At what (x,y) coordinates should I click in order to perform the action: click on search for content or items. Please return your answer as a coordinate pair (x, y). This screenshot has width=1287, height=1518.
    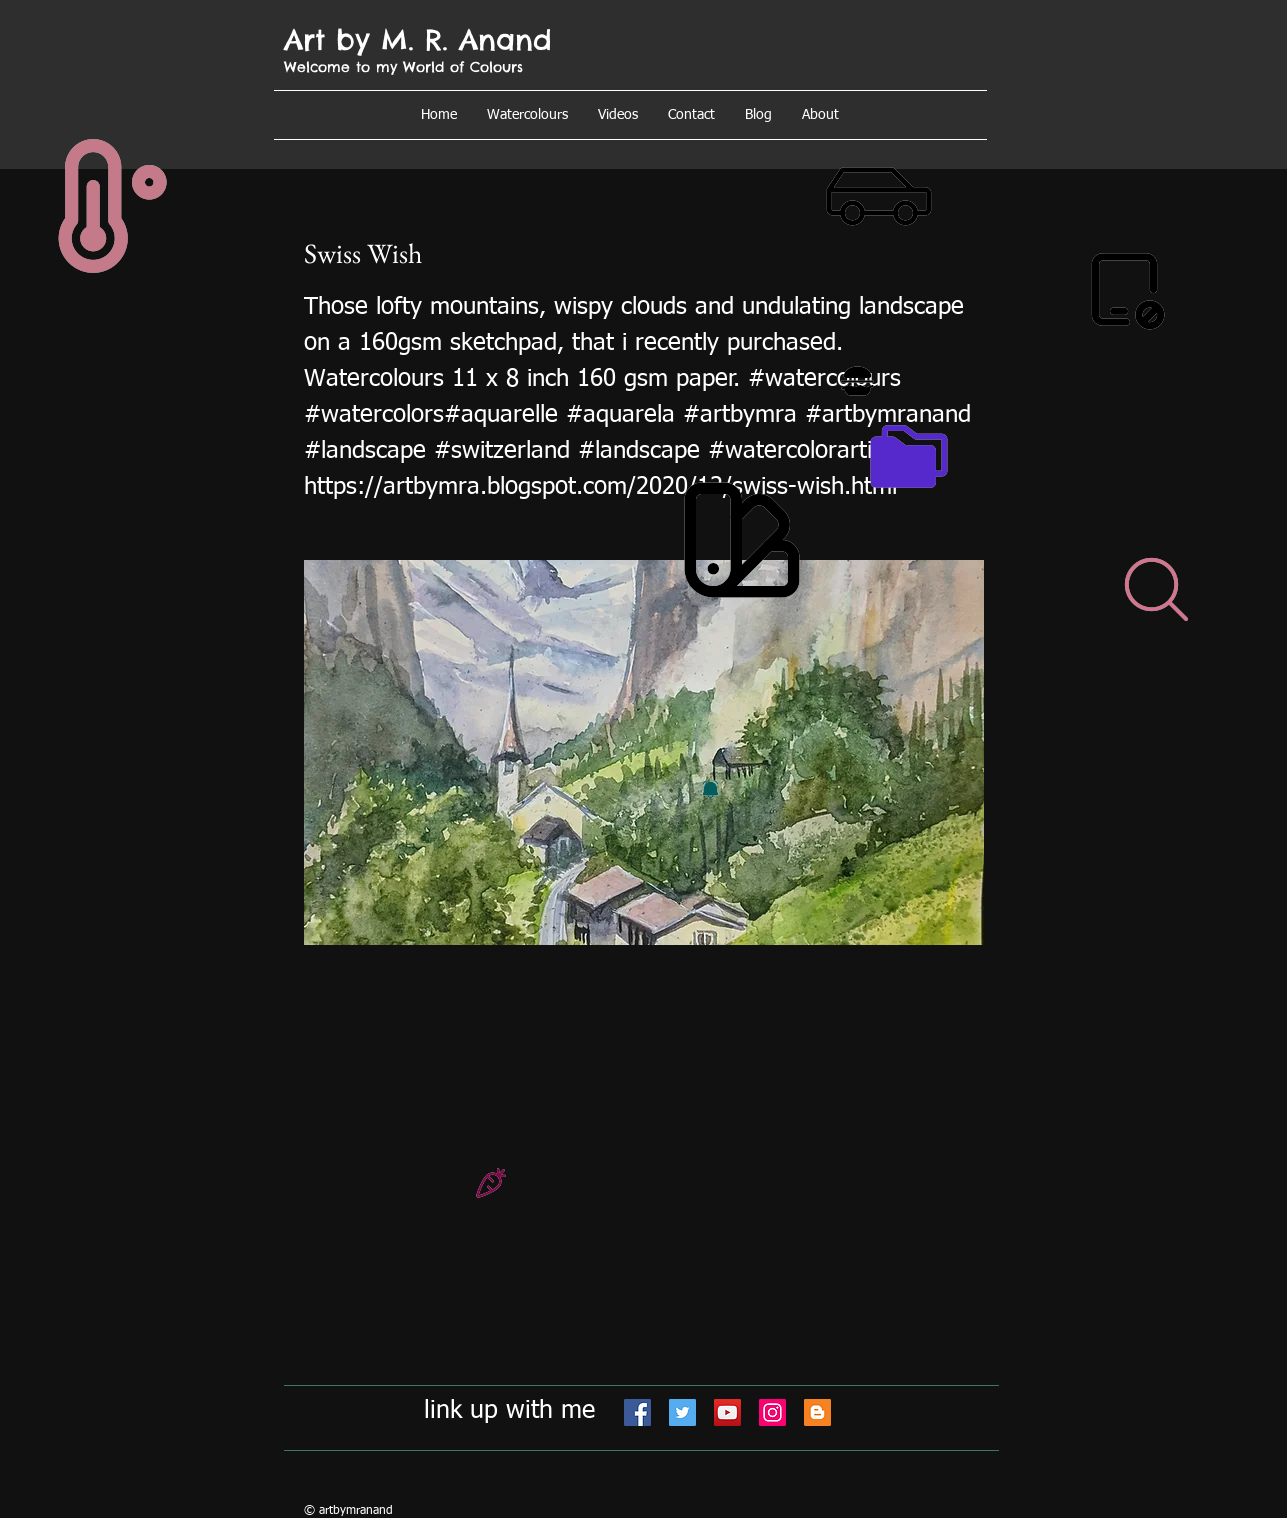
    Looking at the image, I should click on (1156, 589).